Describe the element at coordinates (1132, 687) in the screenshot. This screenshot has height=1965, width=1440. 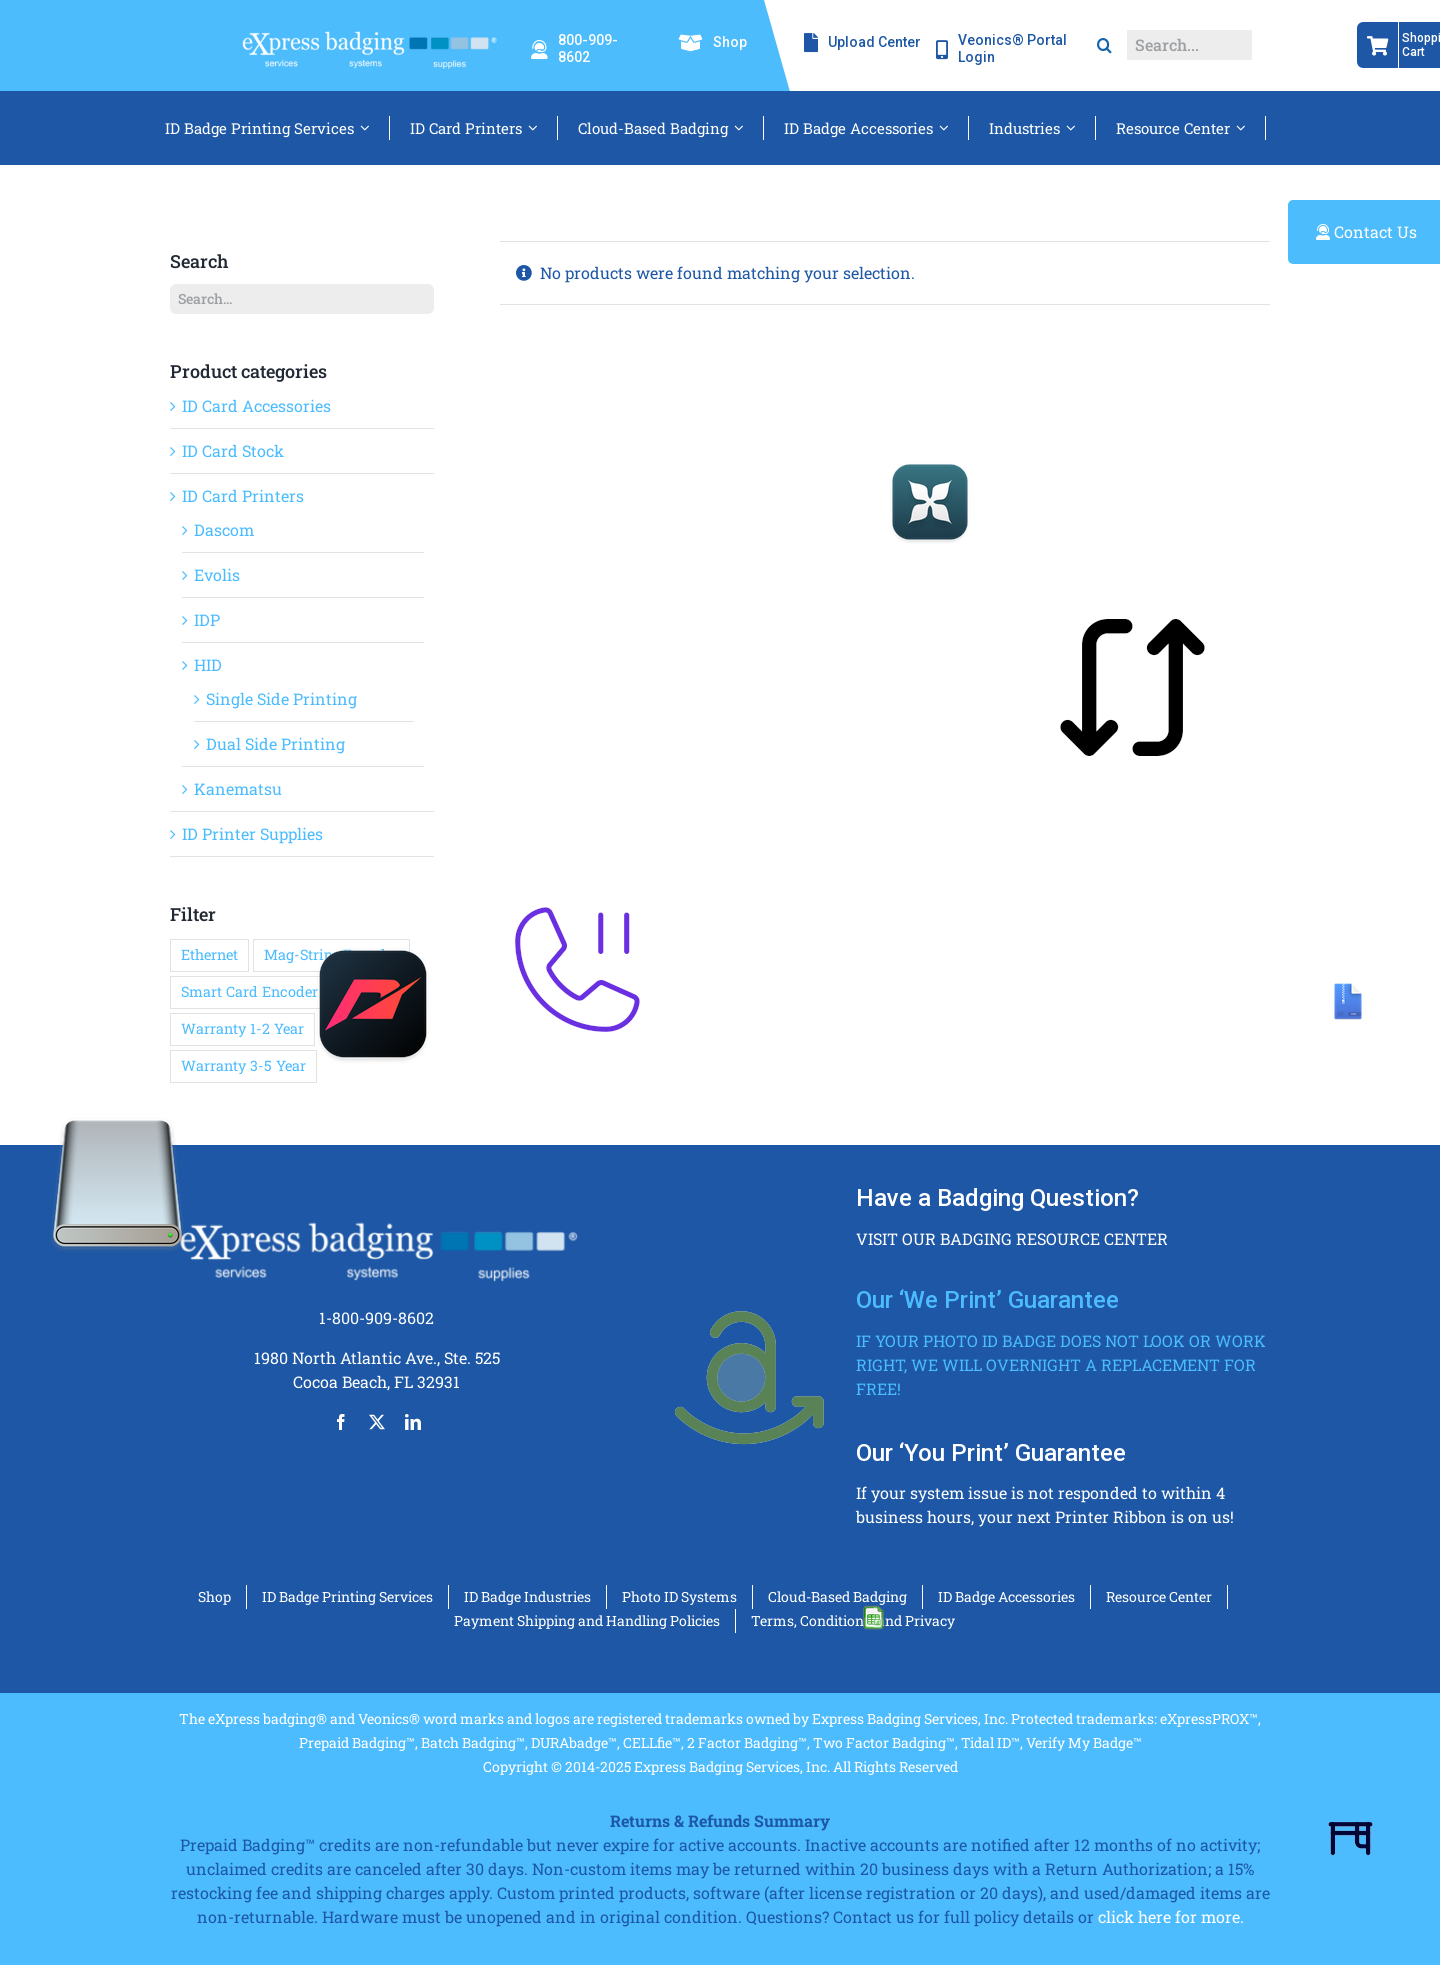
I see `flip or mirror content horizontally` at that location.